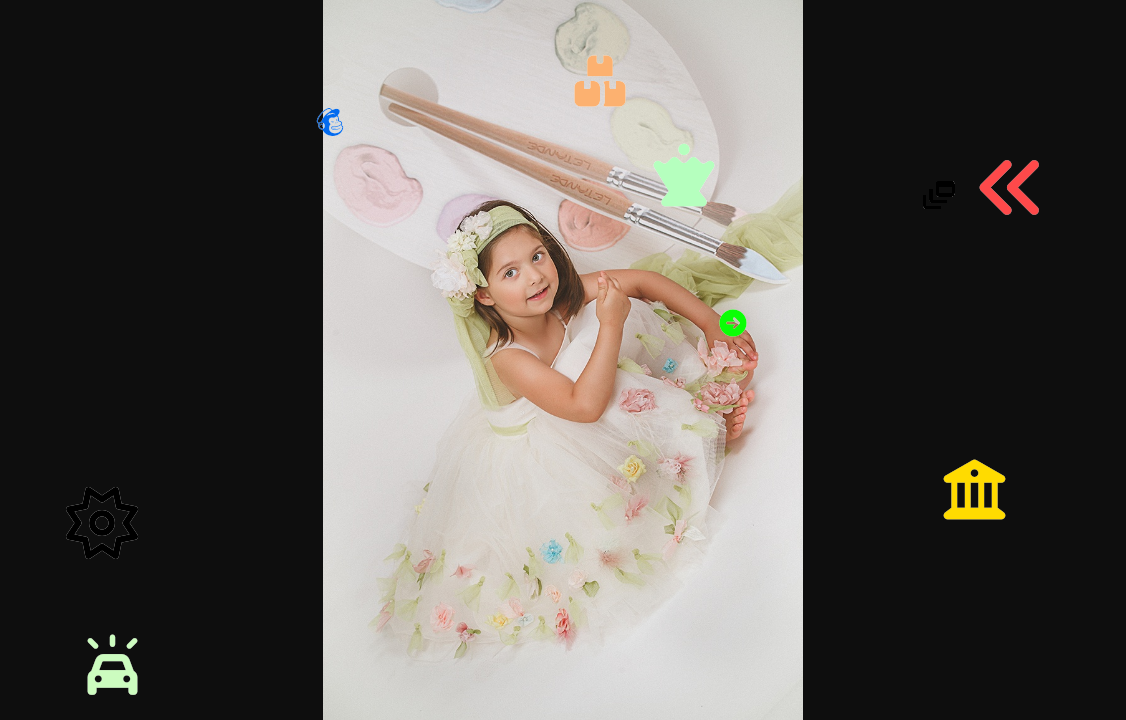 Image resolution: width=1126 pixels, height=720 pixels. I want to click on access educational or institutional resources, so click(974, 488).